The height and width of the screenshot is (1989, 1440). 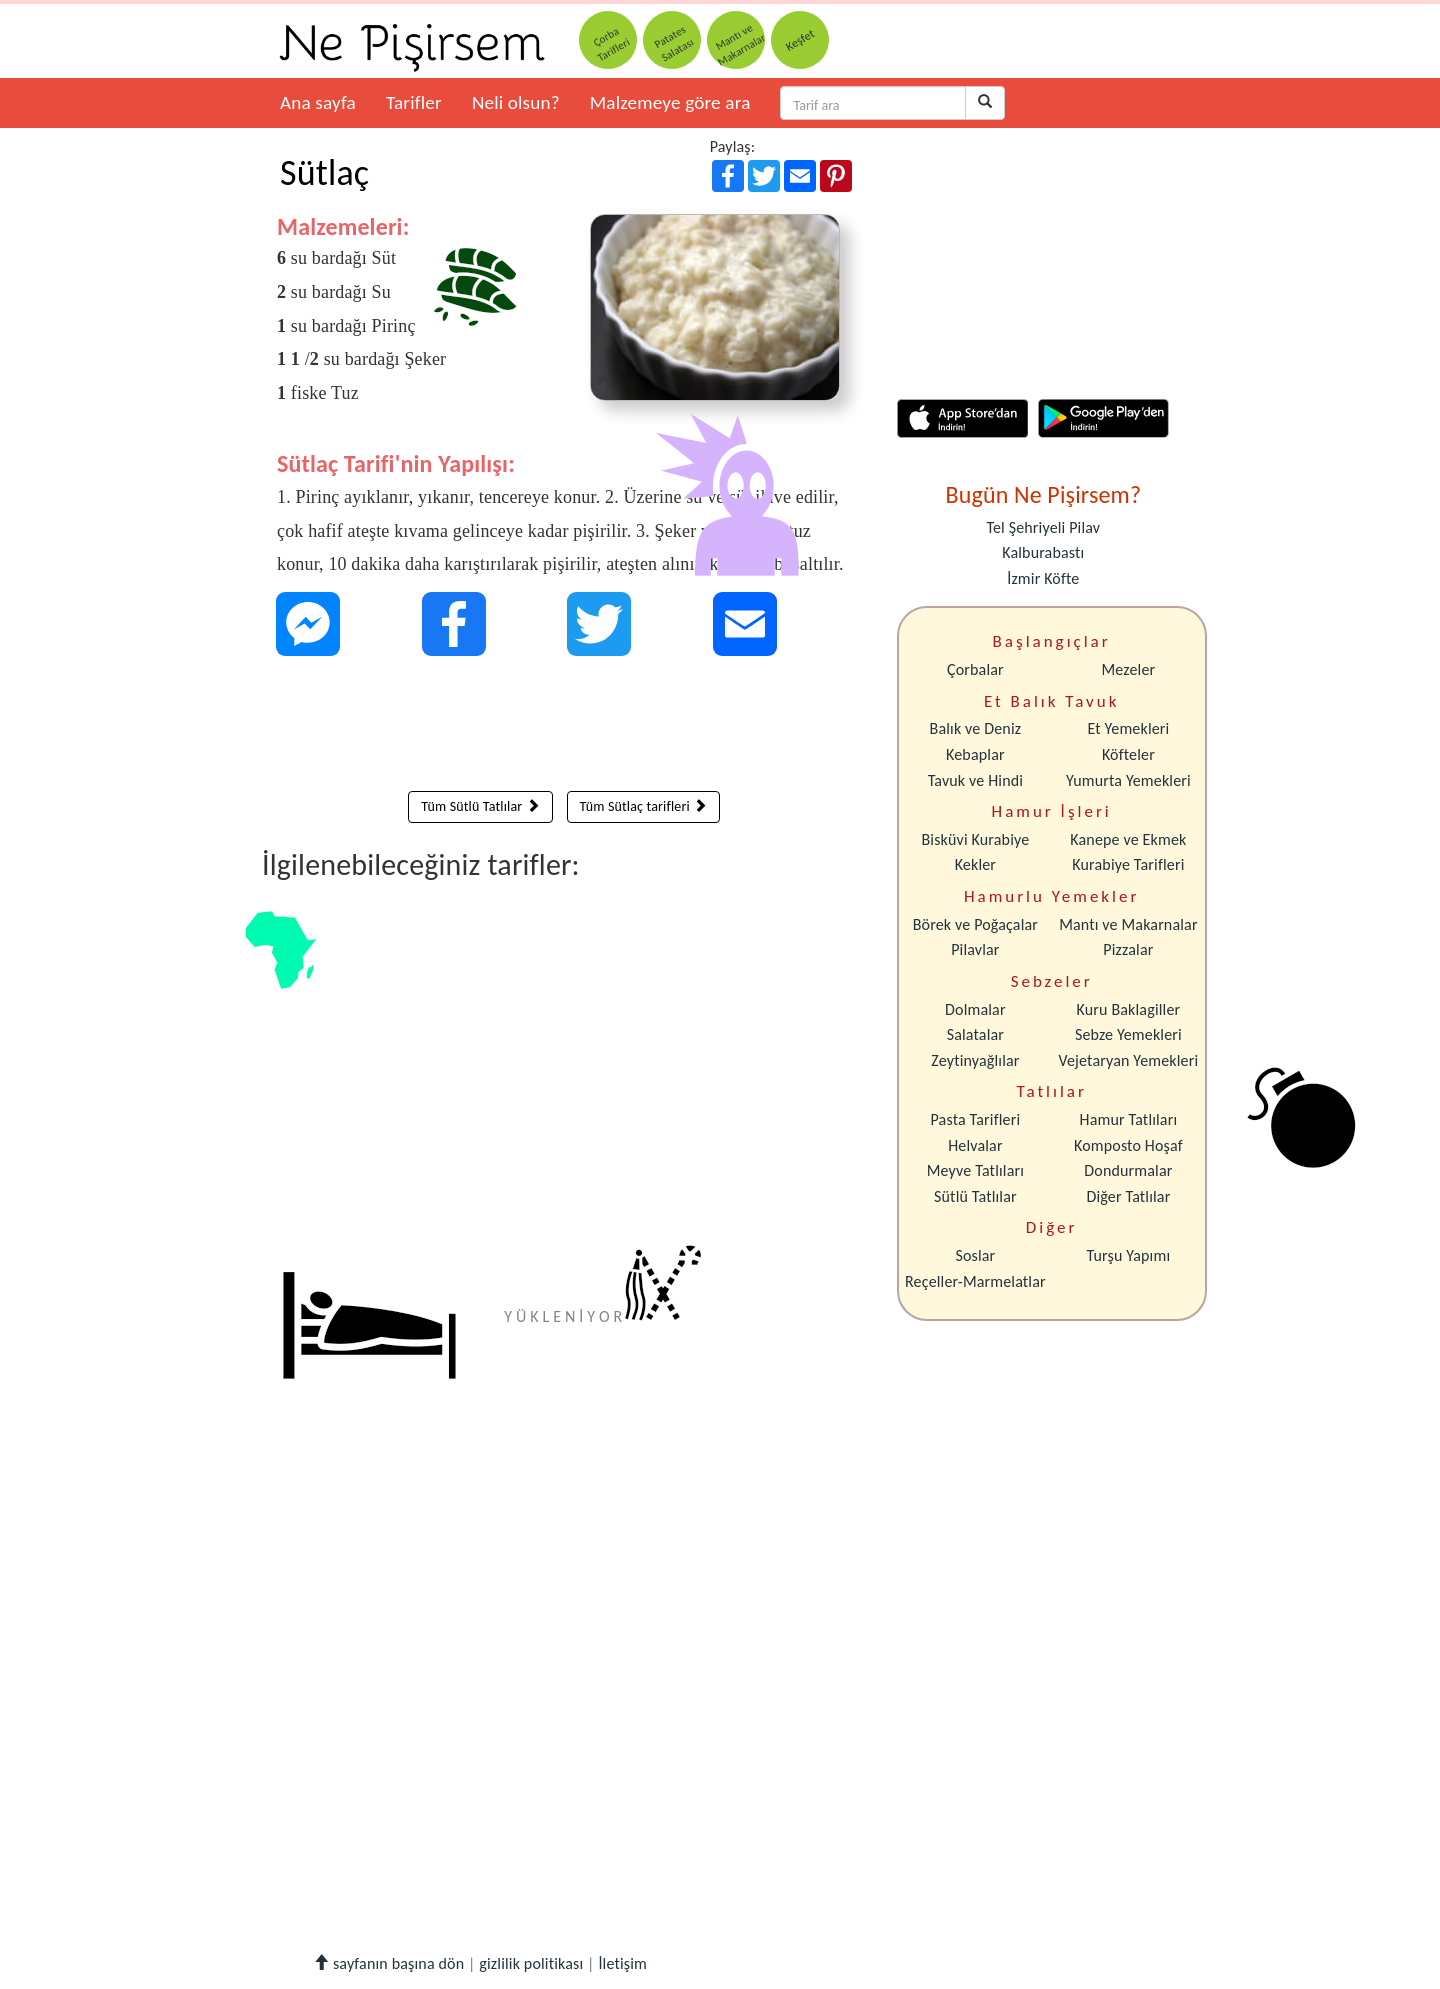 What do you see at coordinates (1302, 1117) in the screenshot?
I see `an inactive or disarmed bomb item` at bounding box center [1302, 1117].